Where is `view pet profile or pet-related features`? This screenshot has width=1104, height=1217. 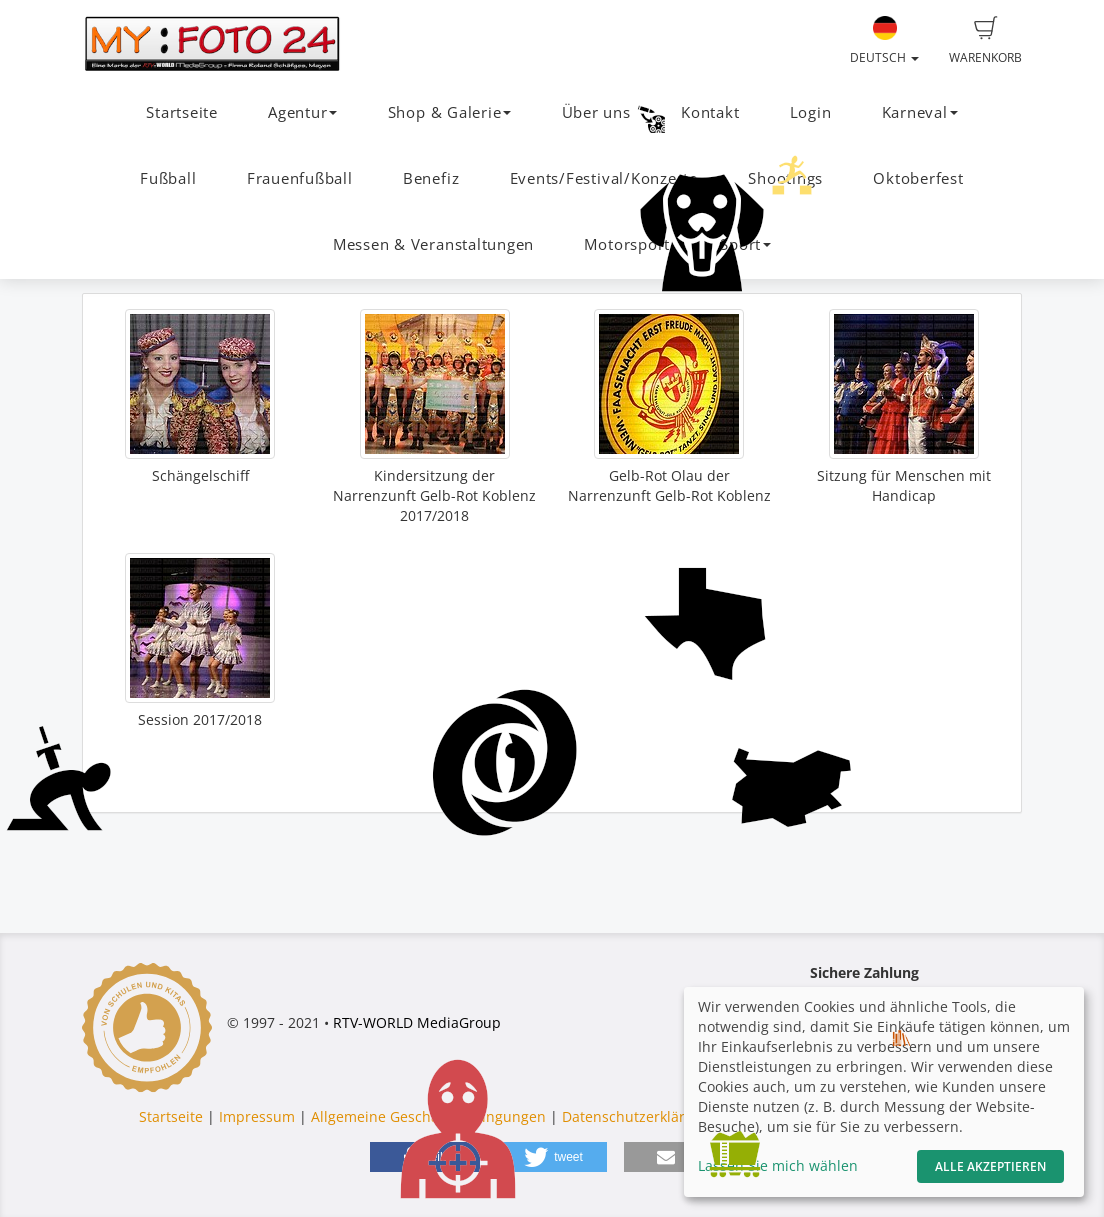
view pet profile or pet-related features is located at coordinates (702, 230).